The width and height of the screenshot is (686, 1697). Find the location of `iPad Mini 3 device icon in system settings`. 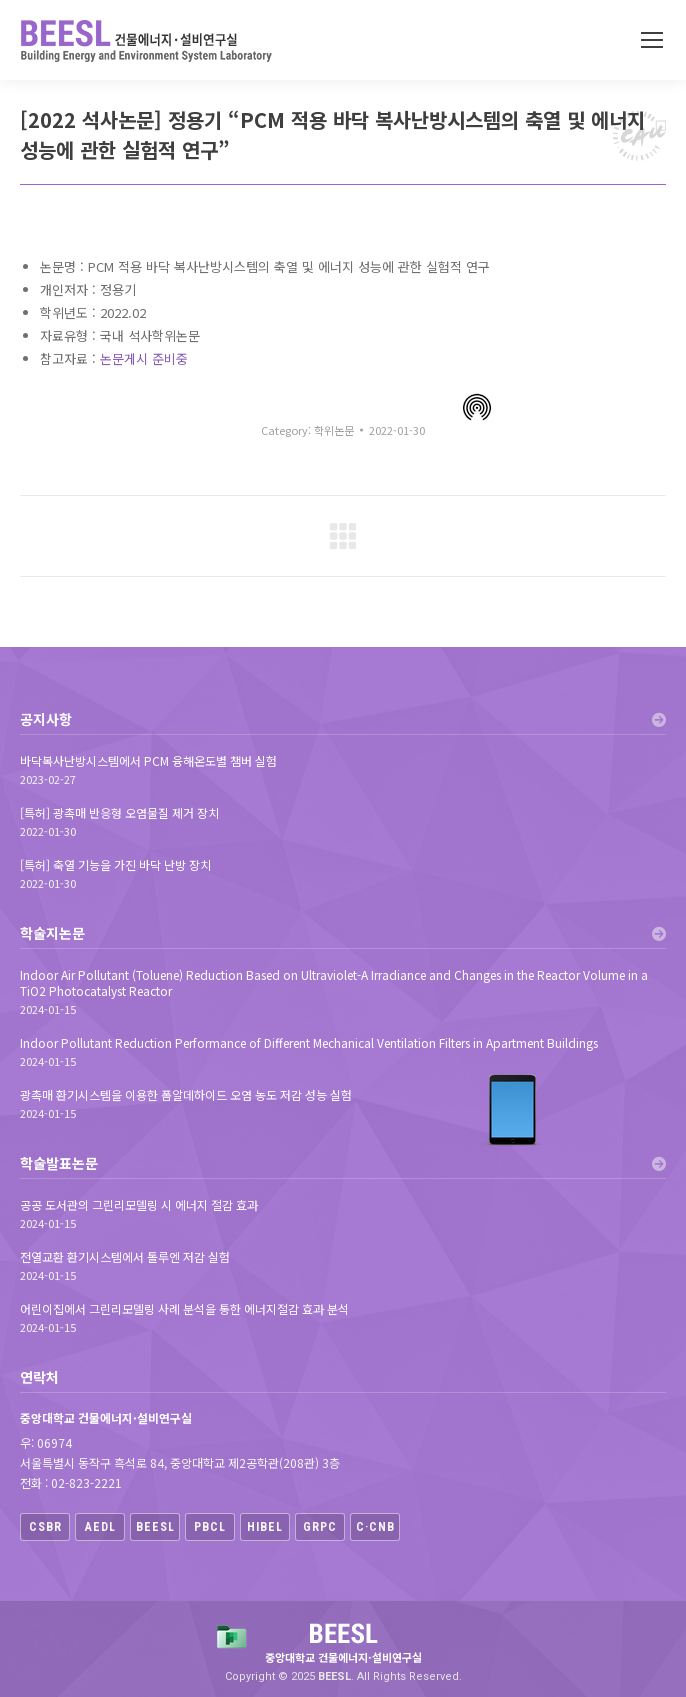

iPad Mini 3 device icon in system settings is located at coordinates (512, 1103).